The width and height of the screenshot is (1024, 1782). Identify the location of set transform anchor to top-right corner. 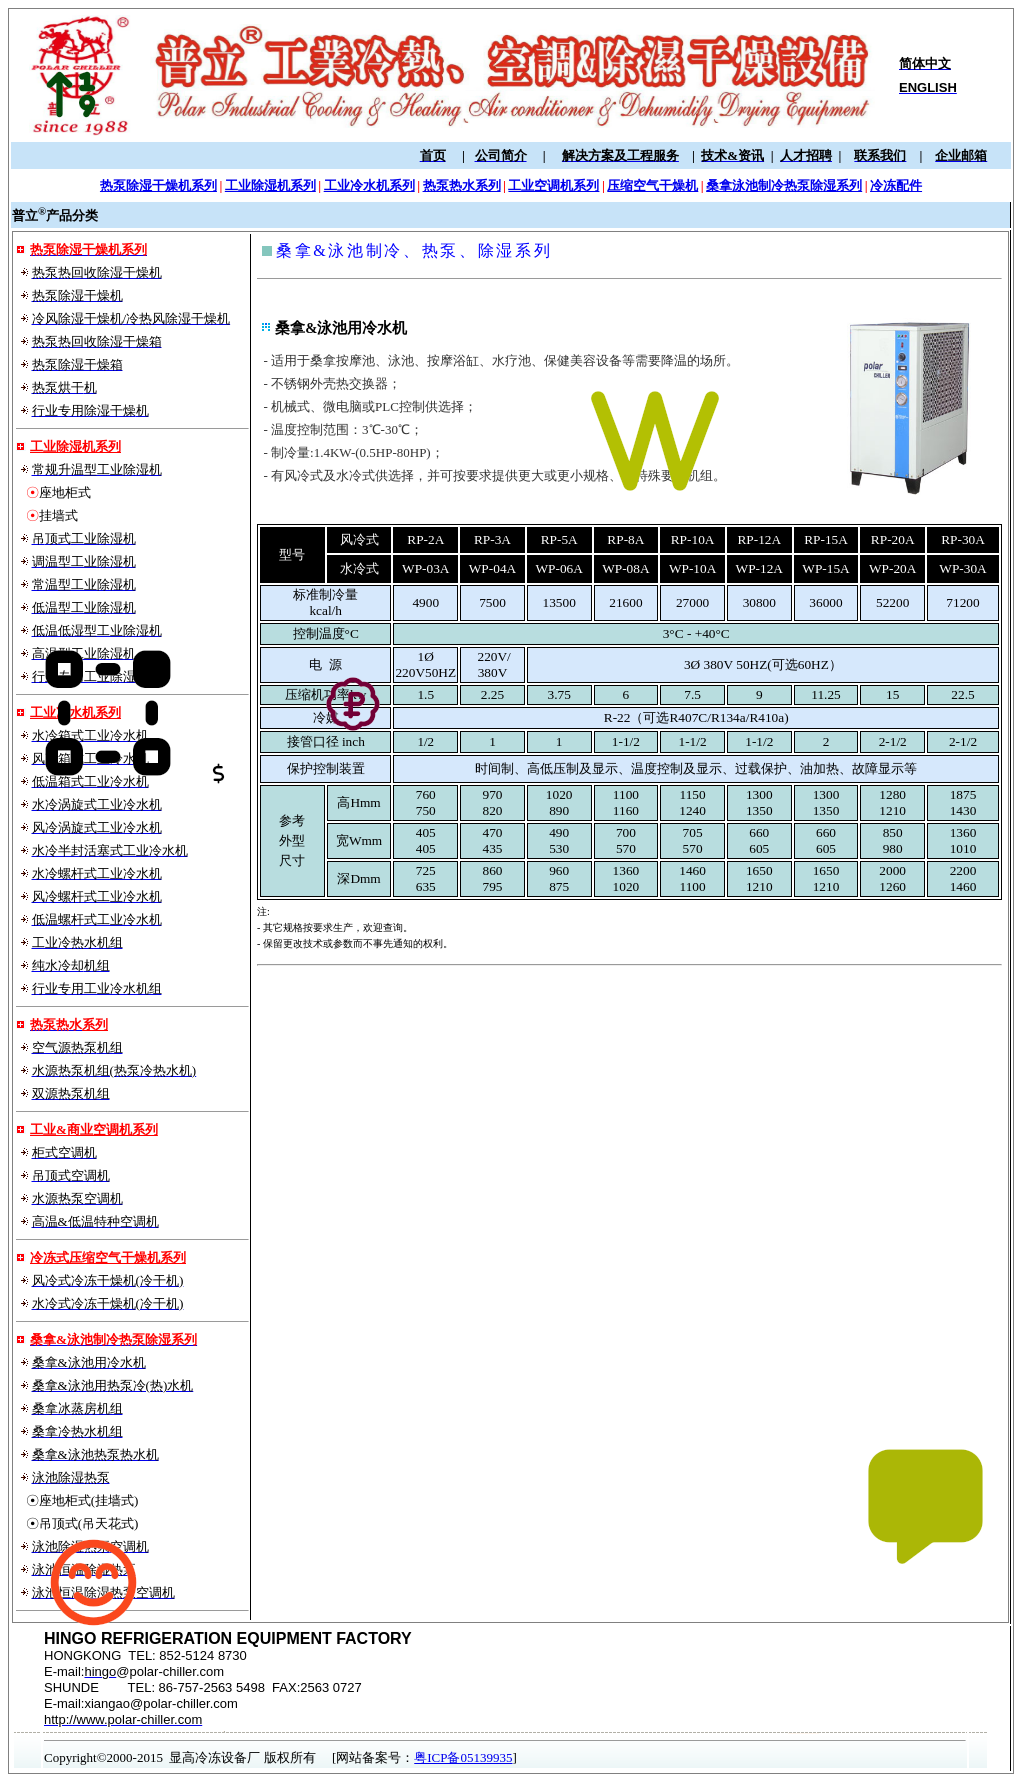
(108, 713).